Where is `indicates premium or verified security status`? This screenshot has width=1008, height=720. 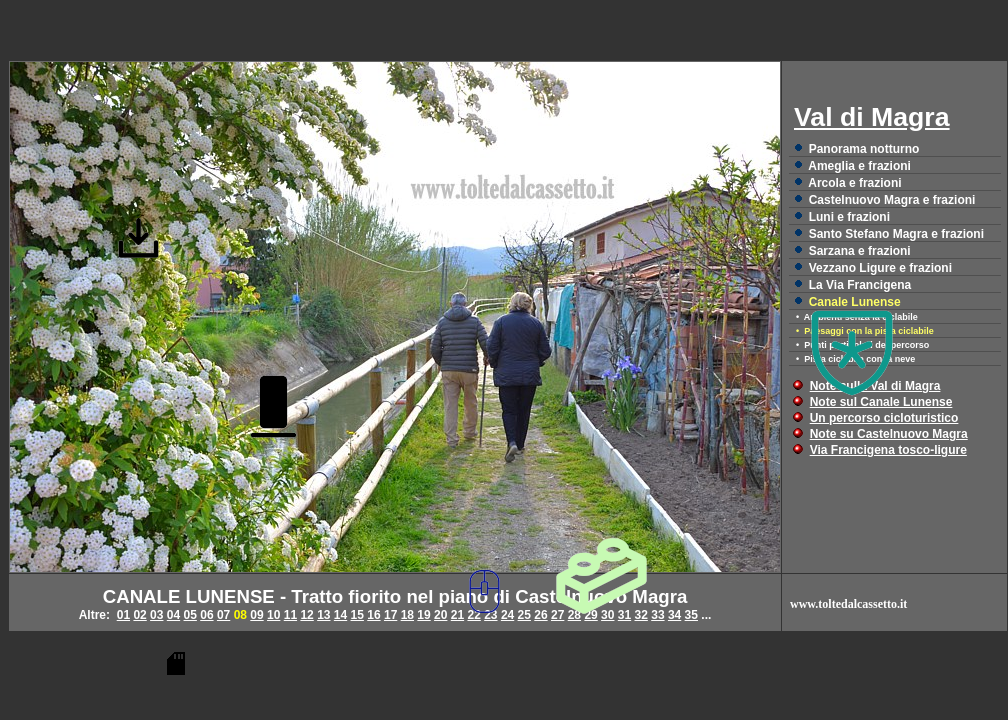 indicates premium or verified security status is located at coordinates (852, 348).